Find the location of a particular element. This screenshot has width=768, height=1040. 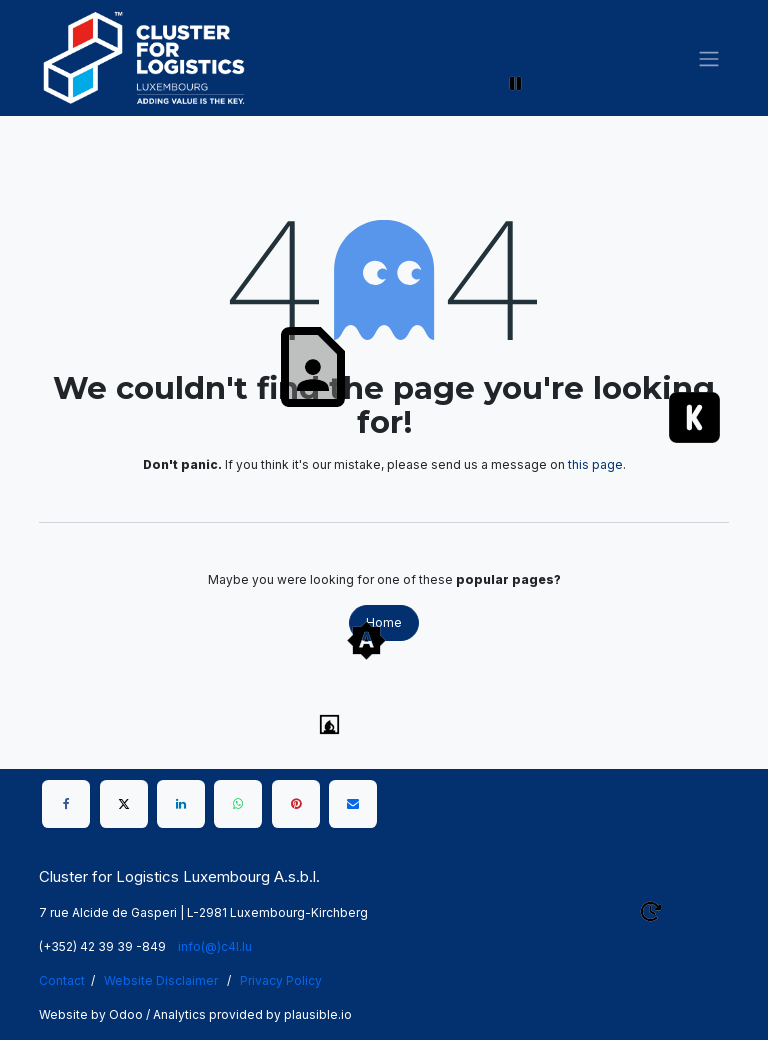

keyboard shortcut indicator for the letter K is located at coordinates (694, 417).